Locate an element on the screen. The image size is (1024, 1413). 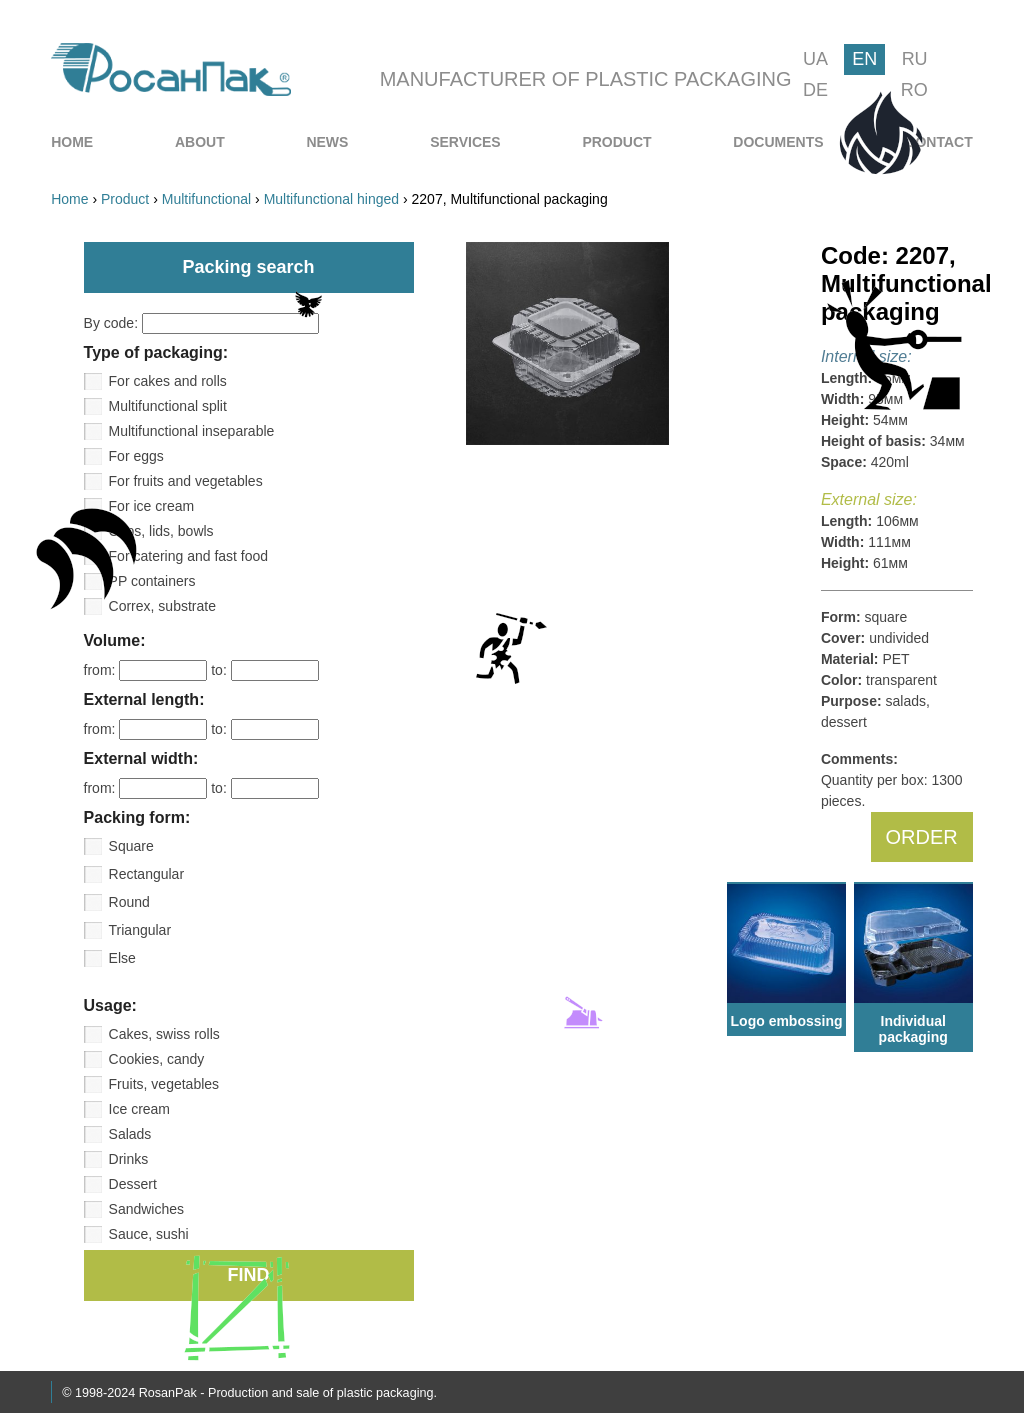
butter ingredient in a cooking or recipe game is located at coordinates (583, 1012).